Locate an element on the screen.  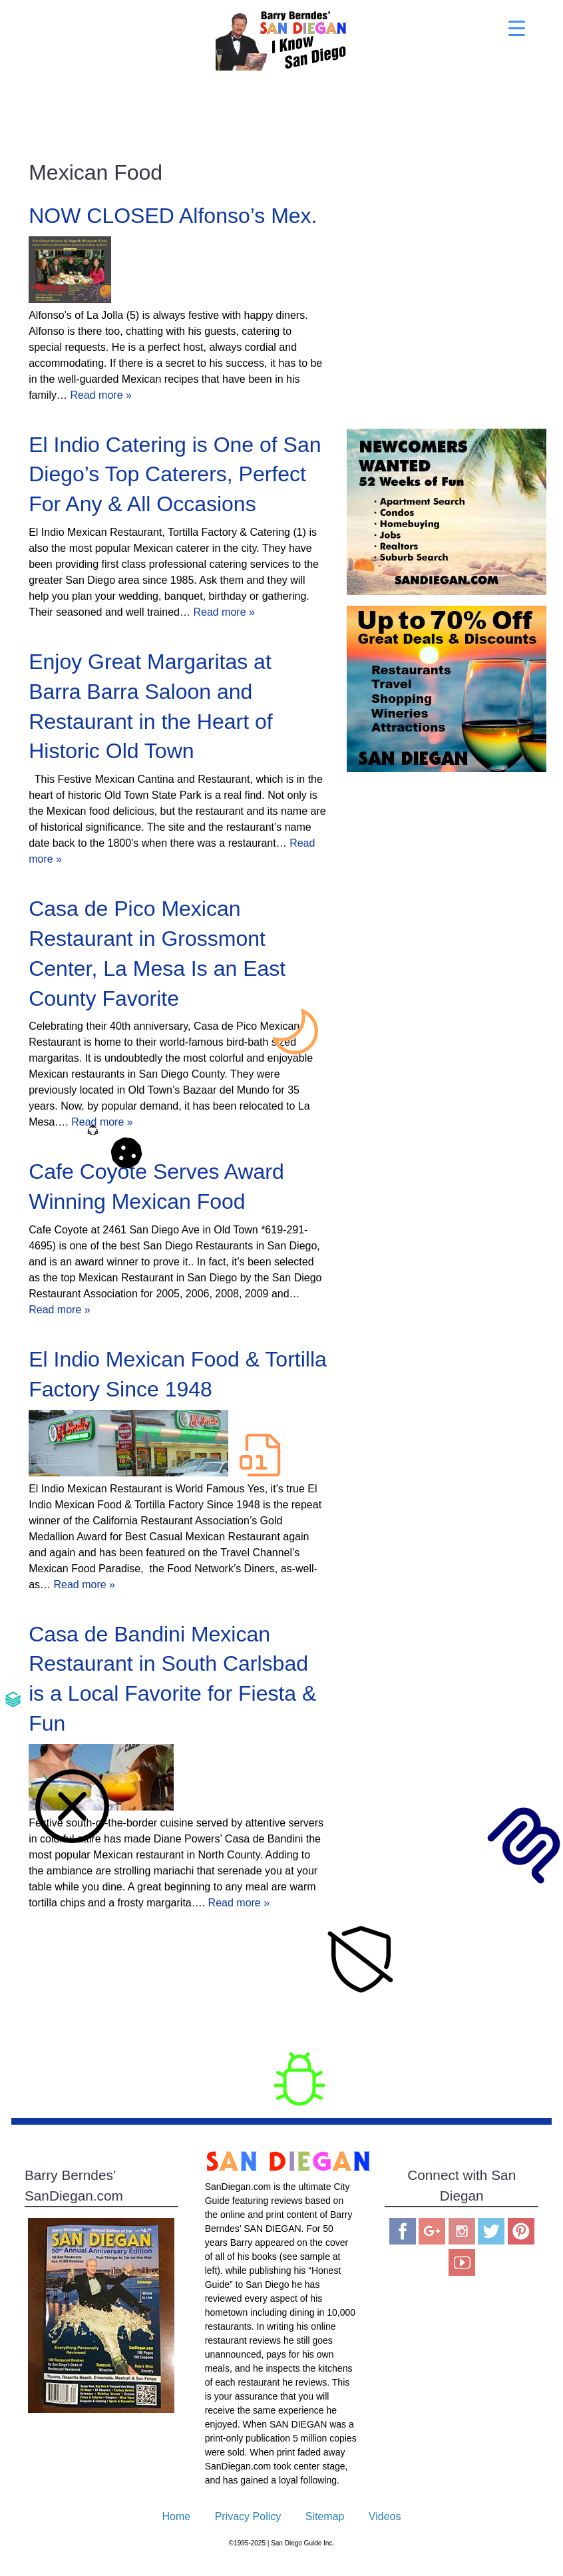
report a bug or issue is located at coordinates (299, 2080).